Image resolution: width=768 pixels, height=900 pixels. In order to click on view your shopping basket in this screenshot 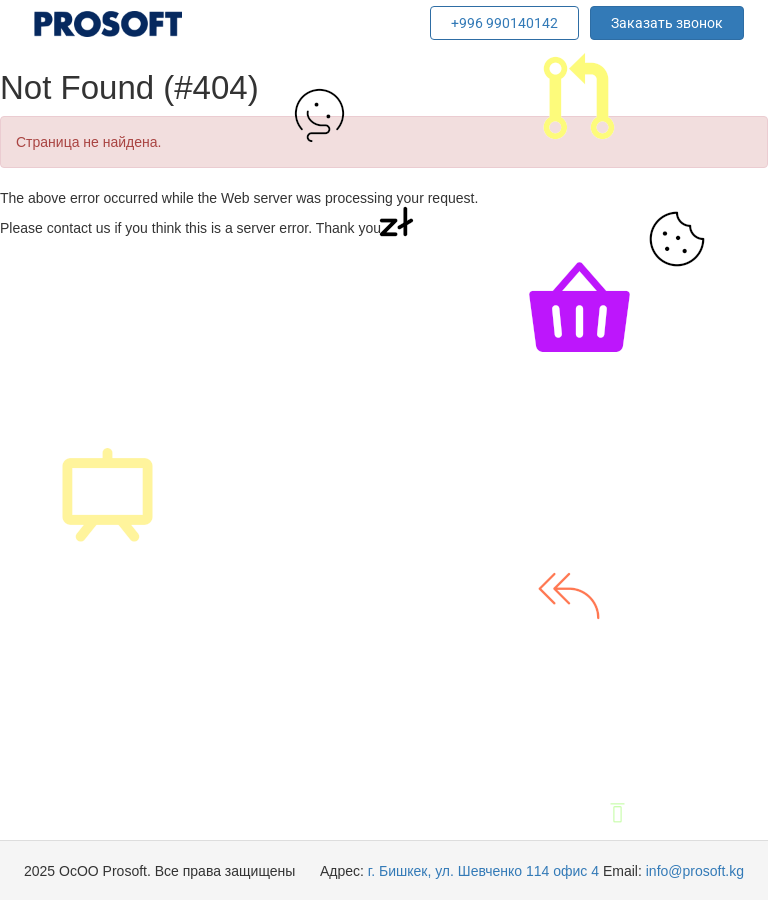, I will do `click(579, 312)`.